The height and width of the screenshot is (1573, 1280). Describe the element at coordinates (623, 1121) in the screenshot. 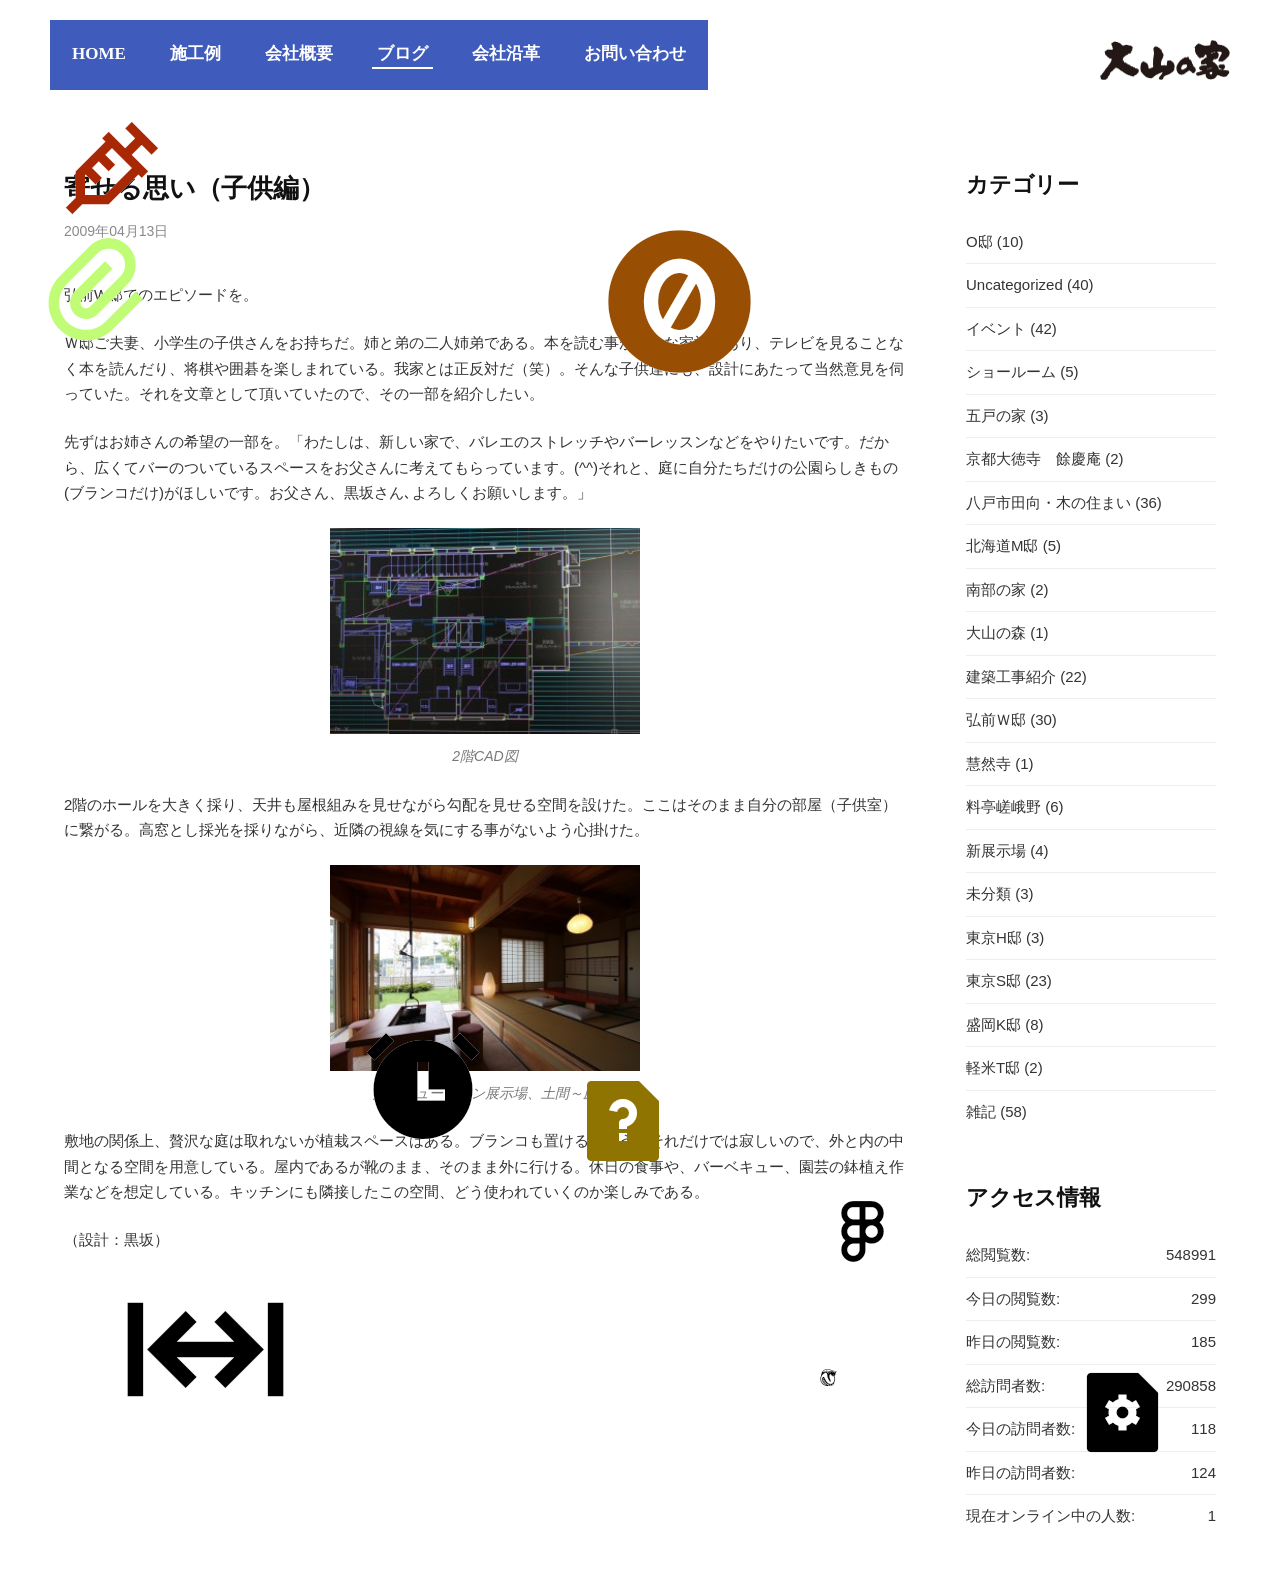

I see `unknown or unrecognized file type` at that location.